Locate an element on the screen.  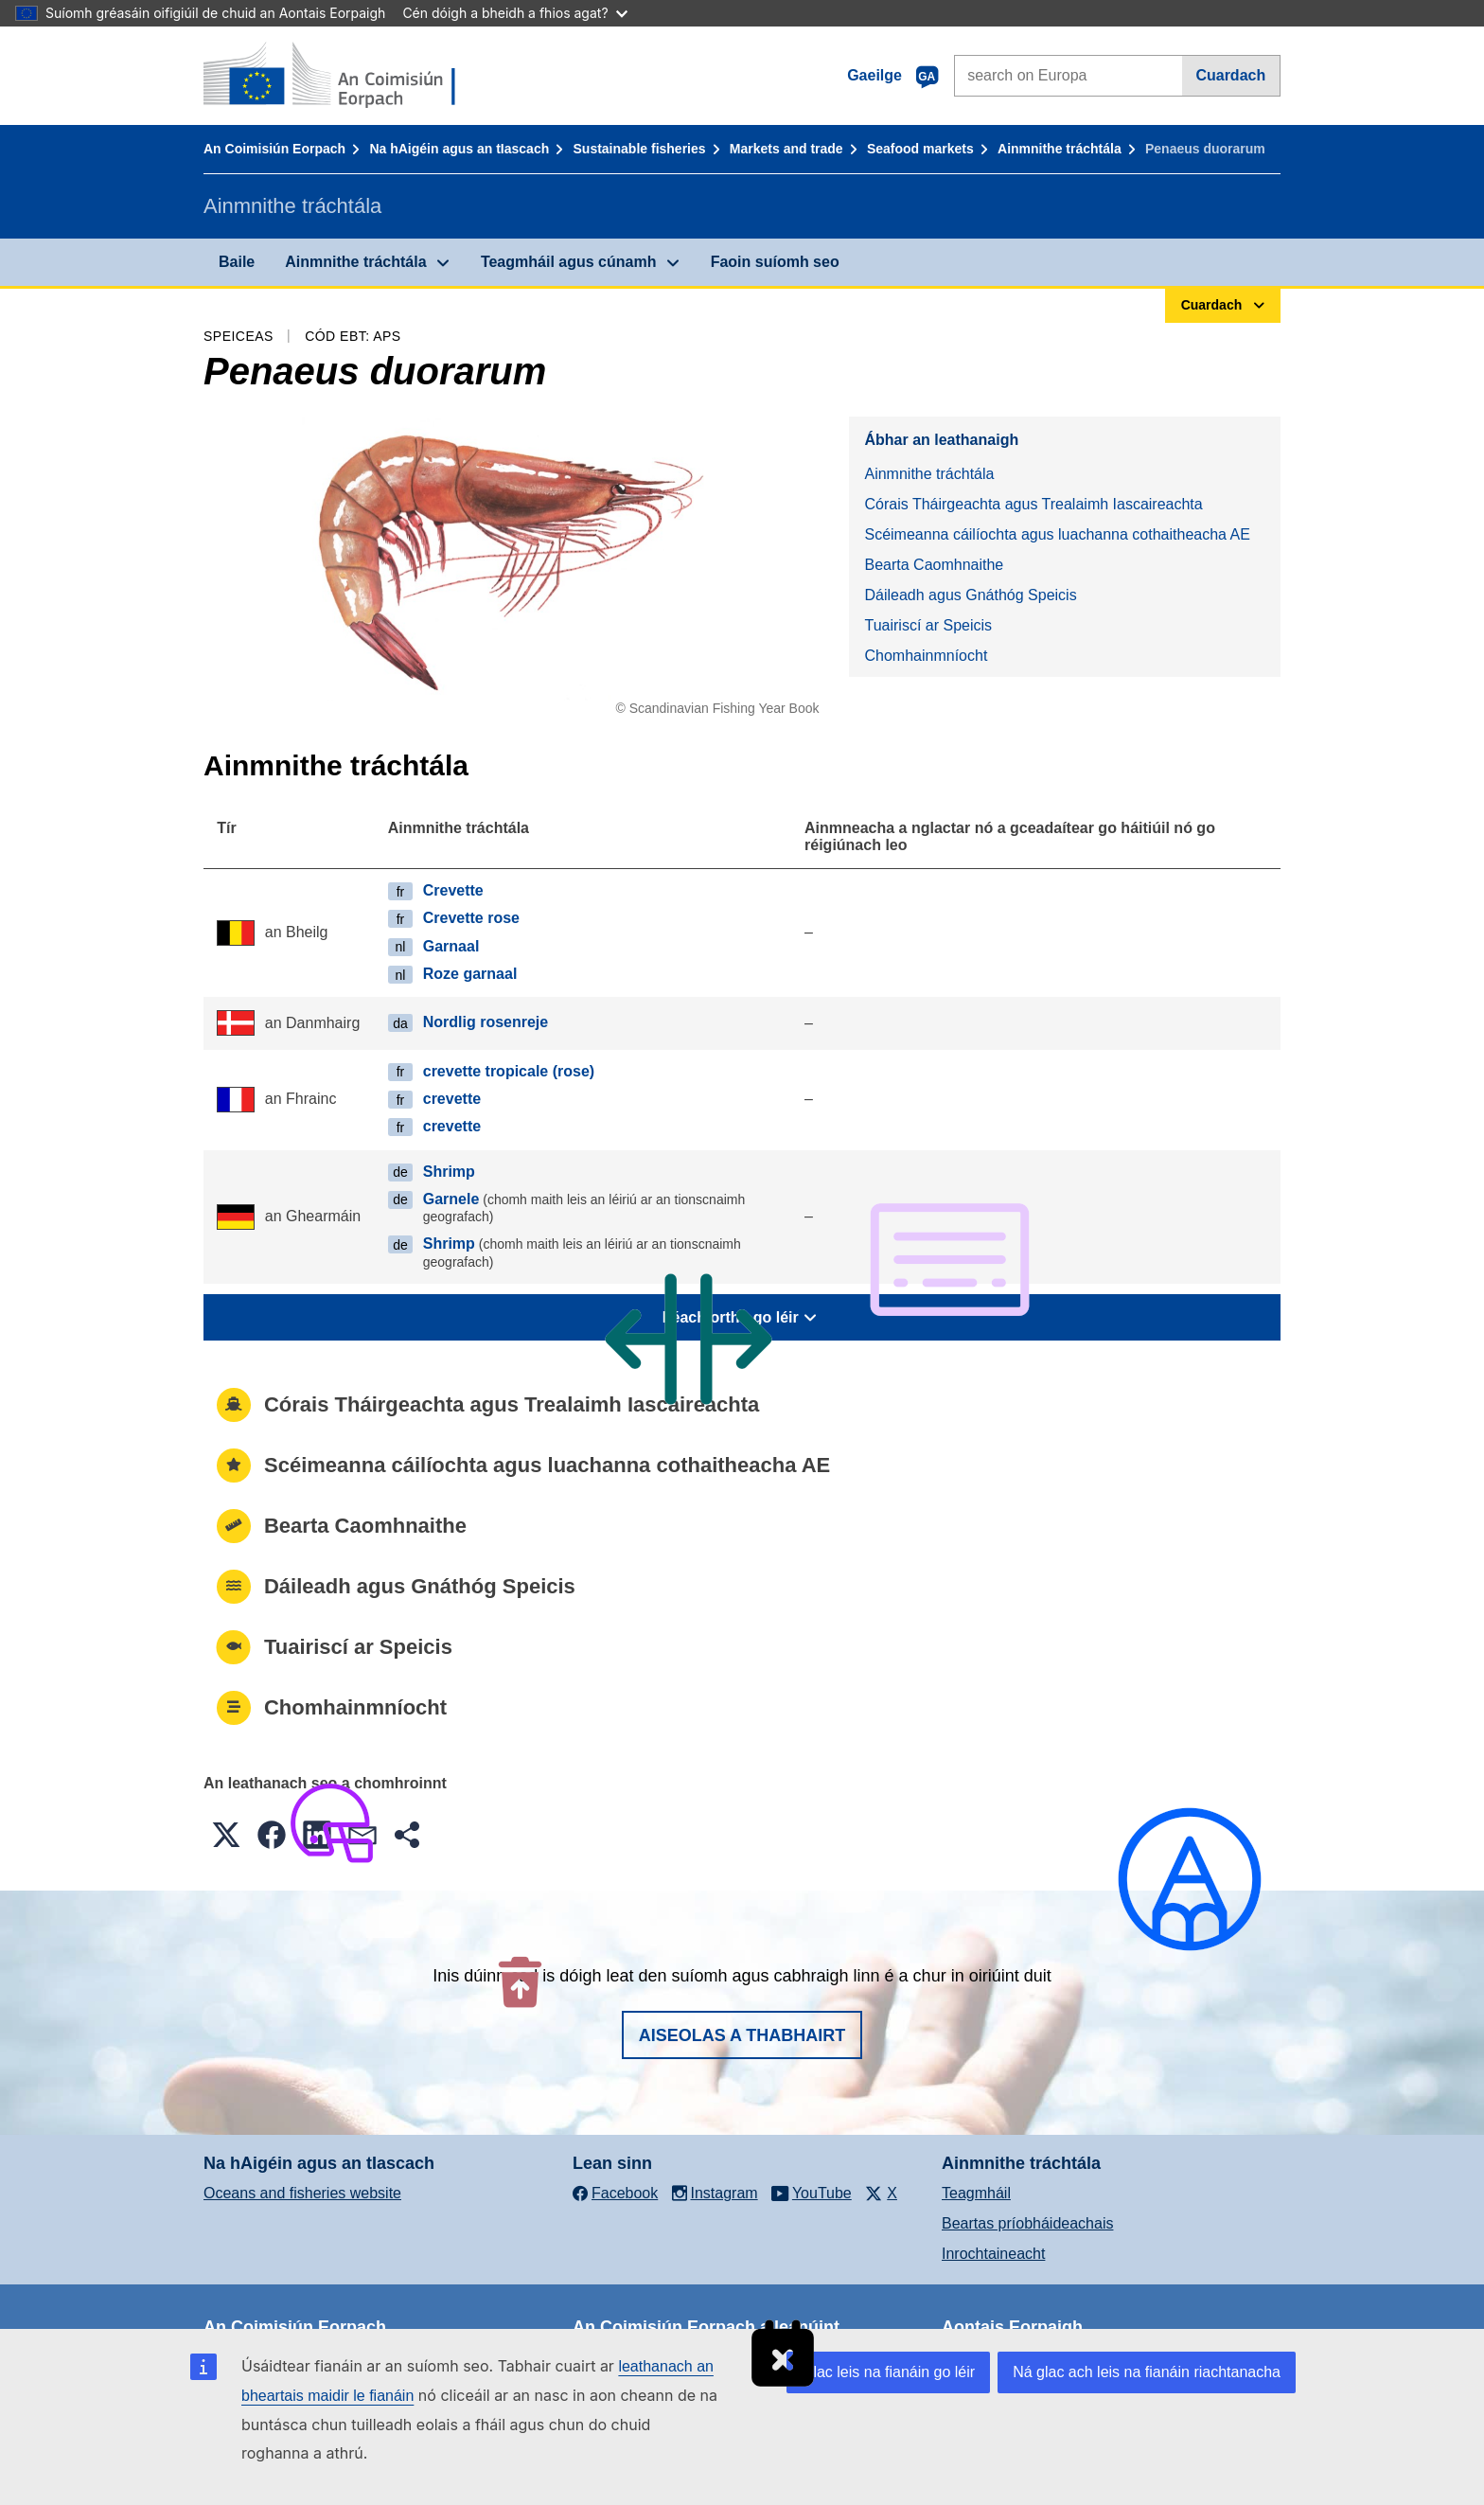
open on-screen keyboard is located at coordinates (949, 1259).